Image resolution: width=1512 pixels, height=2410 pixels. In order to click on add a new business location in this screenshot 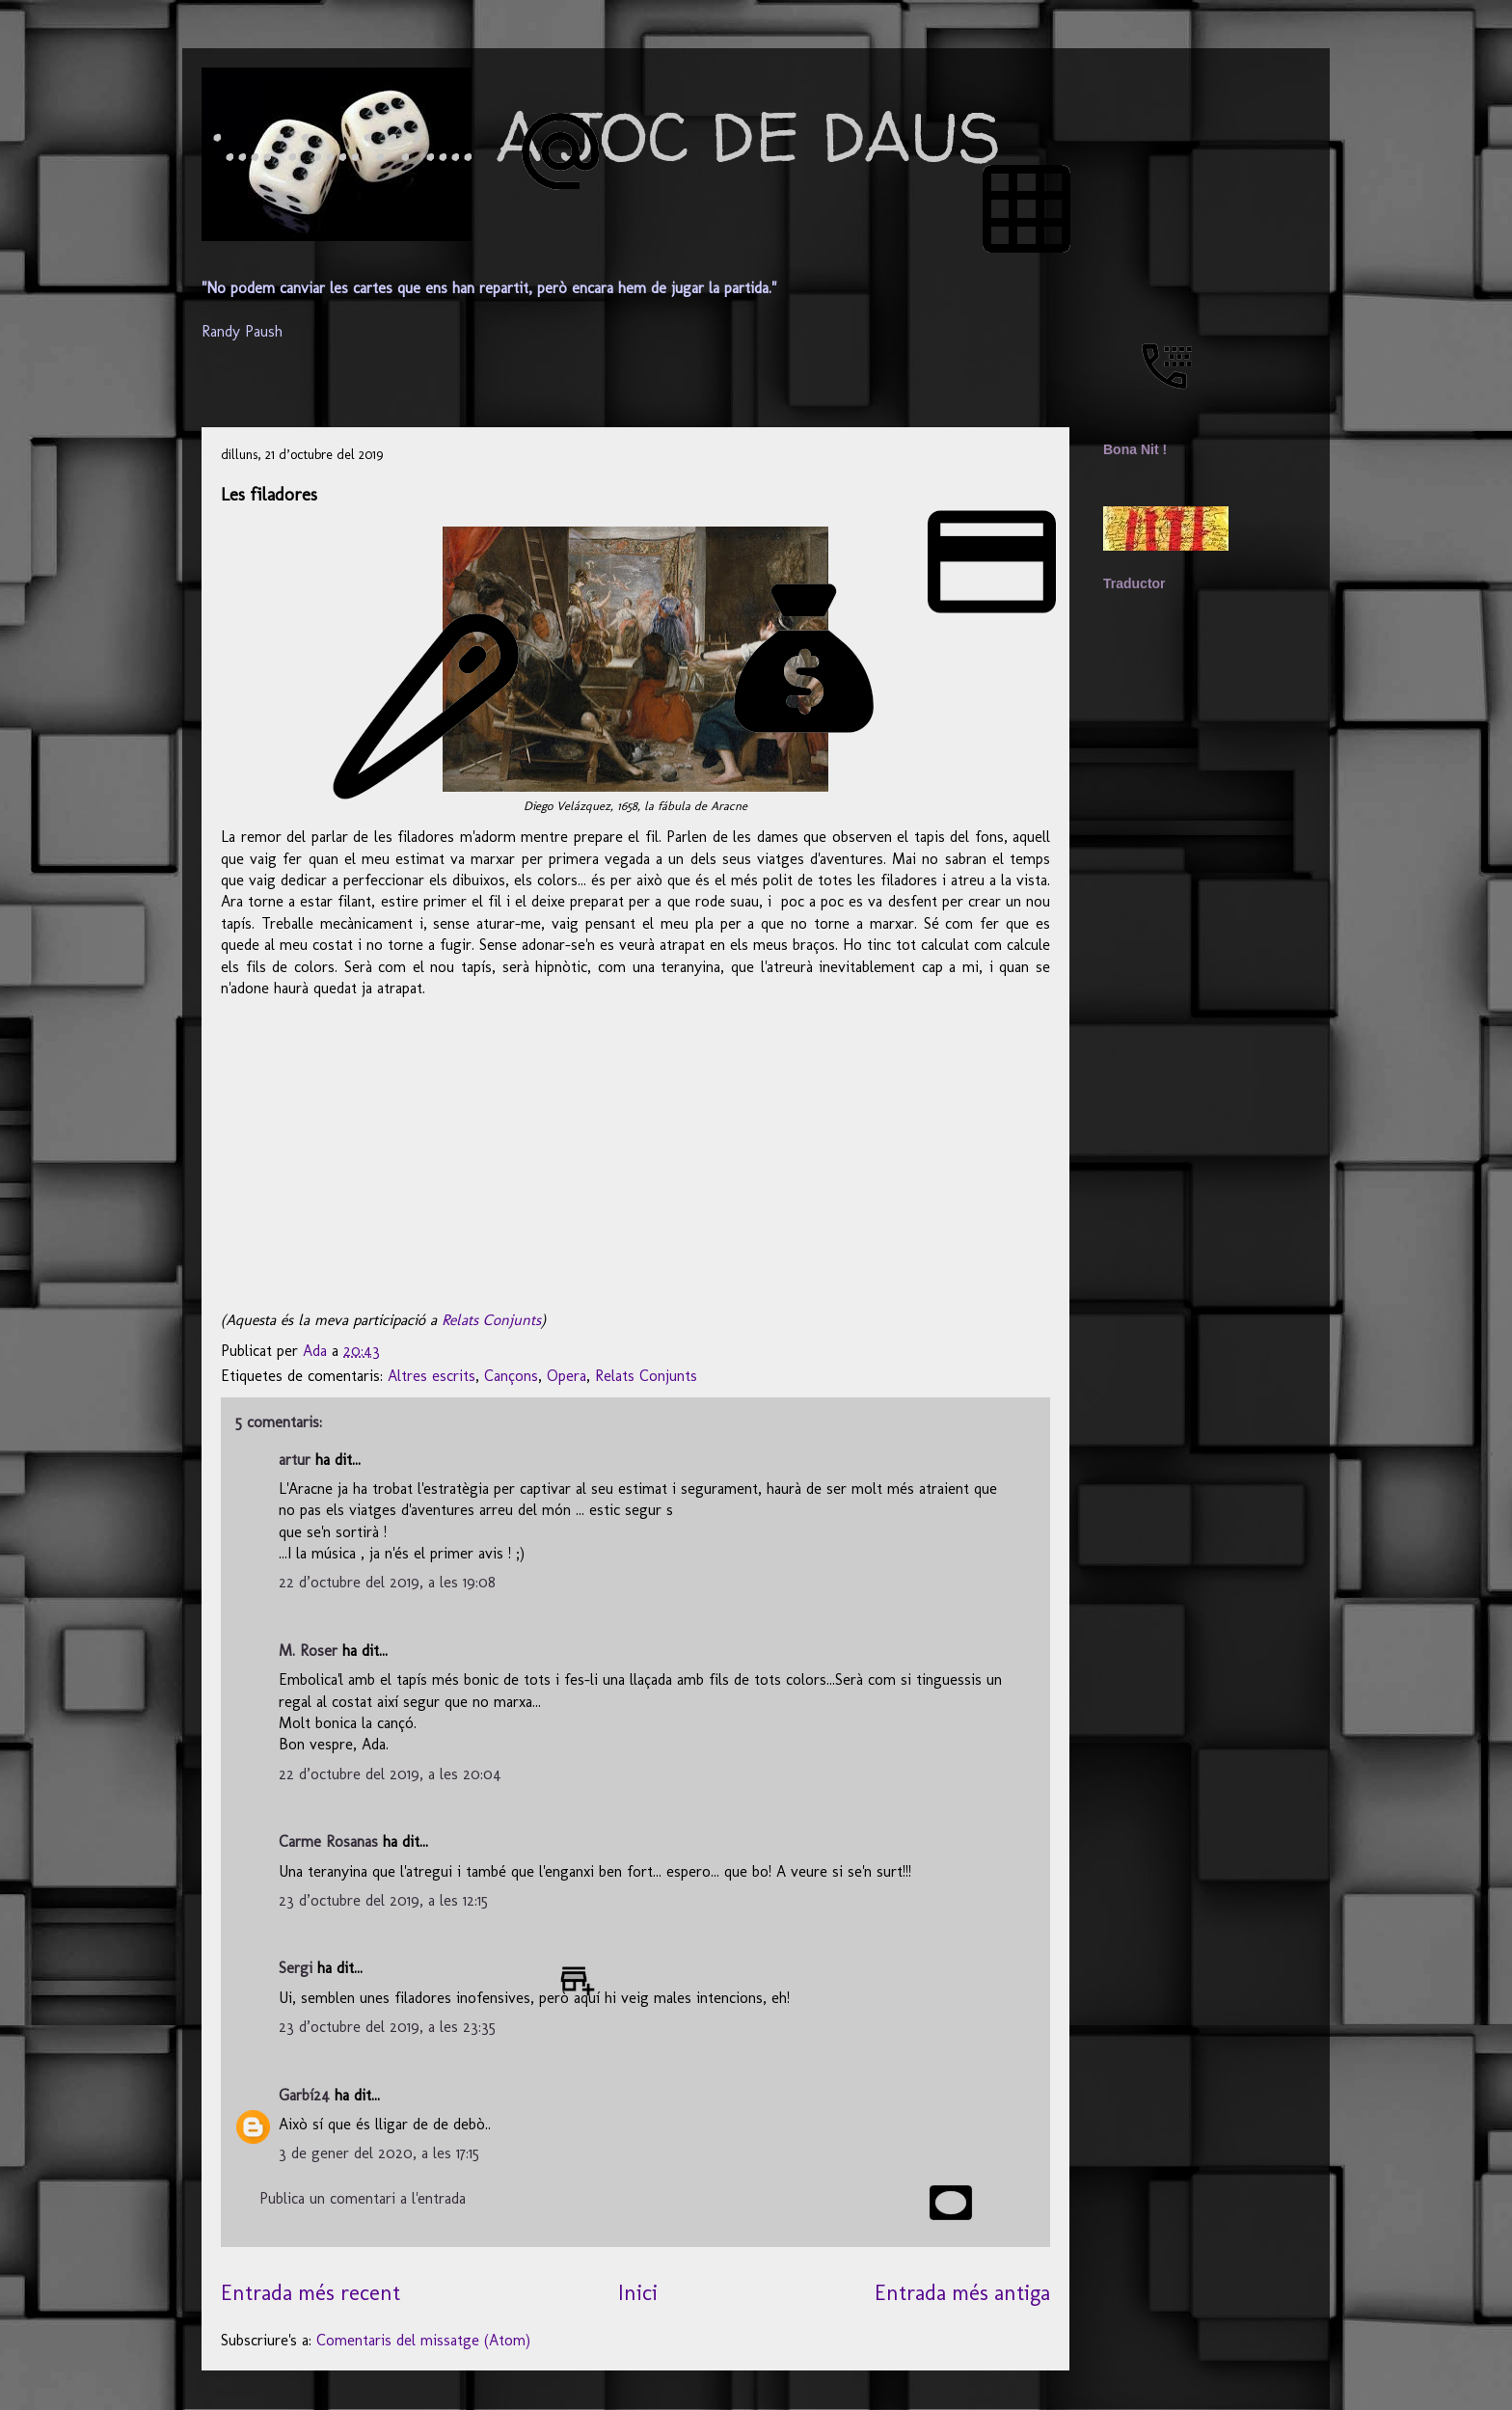, I will do `click(578, 1979)`.